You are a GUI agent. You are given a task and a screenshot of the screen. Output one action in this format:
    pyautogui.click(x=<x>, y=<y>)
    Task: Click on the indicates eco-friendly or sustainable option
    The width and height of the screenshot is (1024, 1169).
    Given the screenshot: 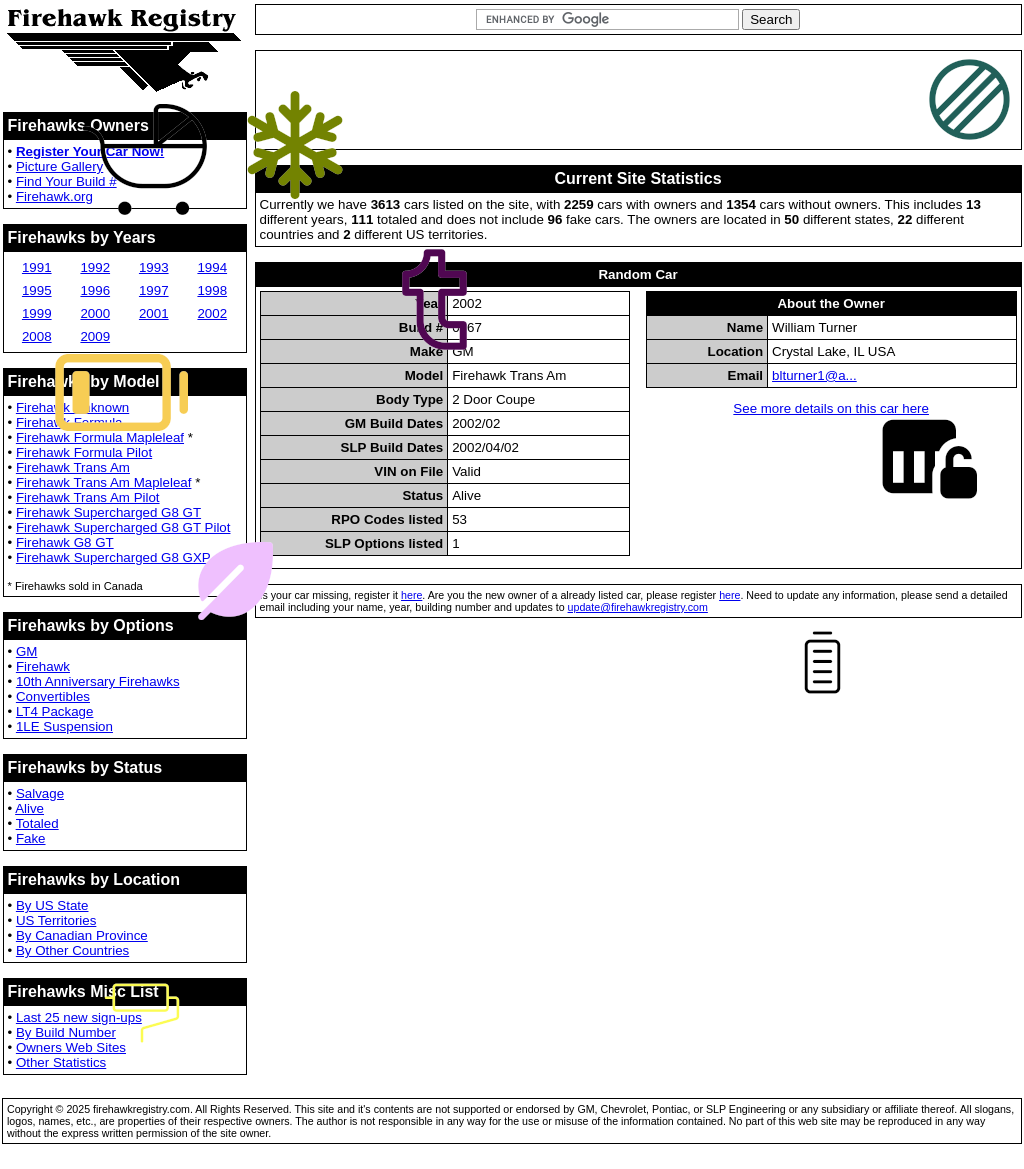 What is the action you would take?
    pyautogui.click(x=234, y=581)
    